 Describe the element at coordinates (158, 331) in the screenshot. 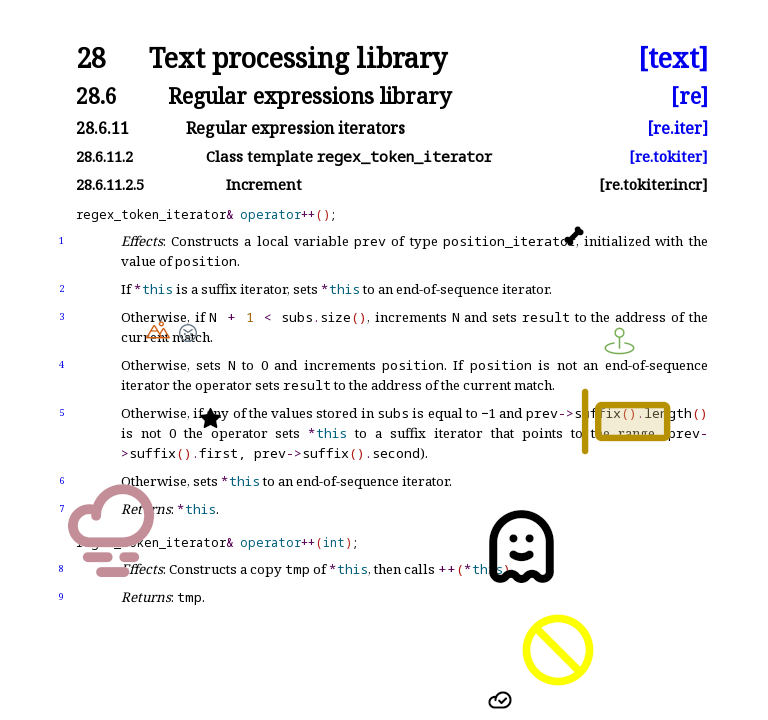

I see `view landscape or nature photos` at that location.